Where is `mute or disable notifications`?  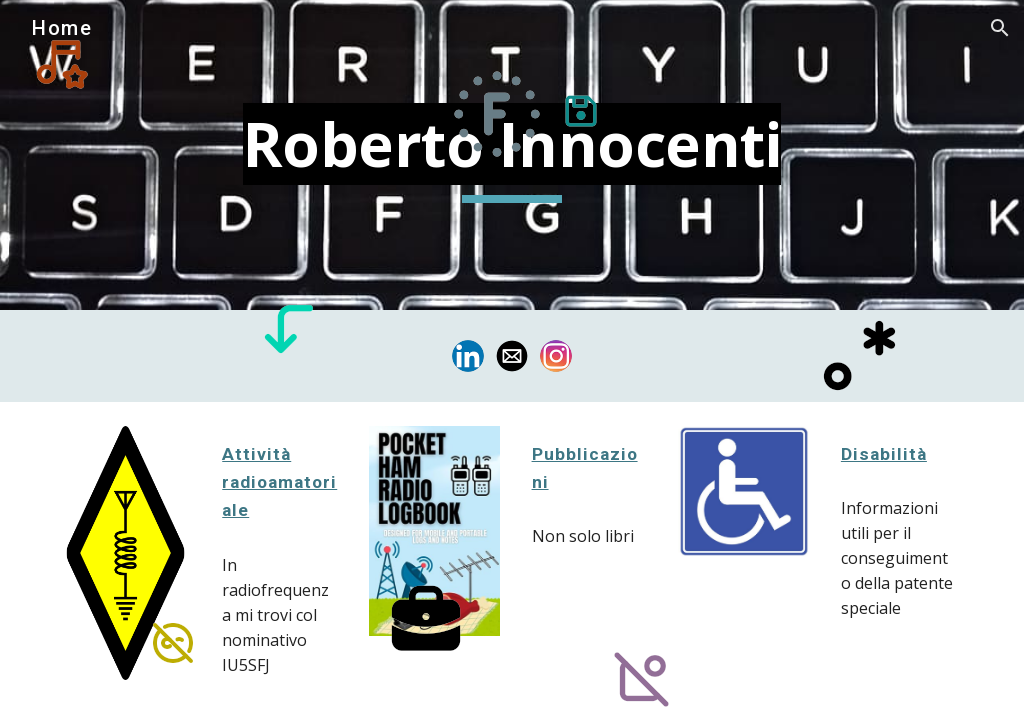
mute or disable notifications is located at coordinates (641, 679).